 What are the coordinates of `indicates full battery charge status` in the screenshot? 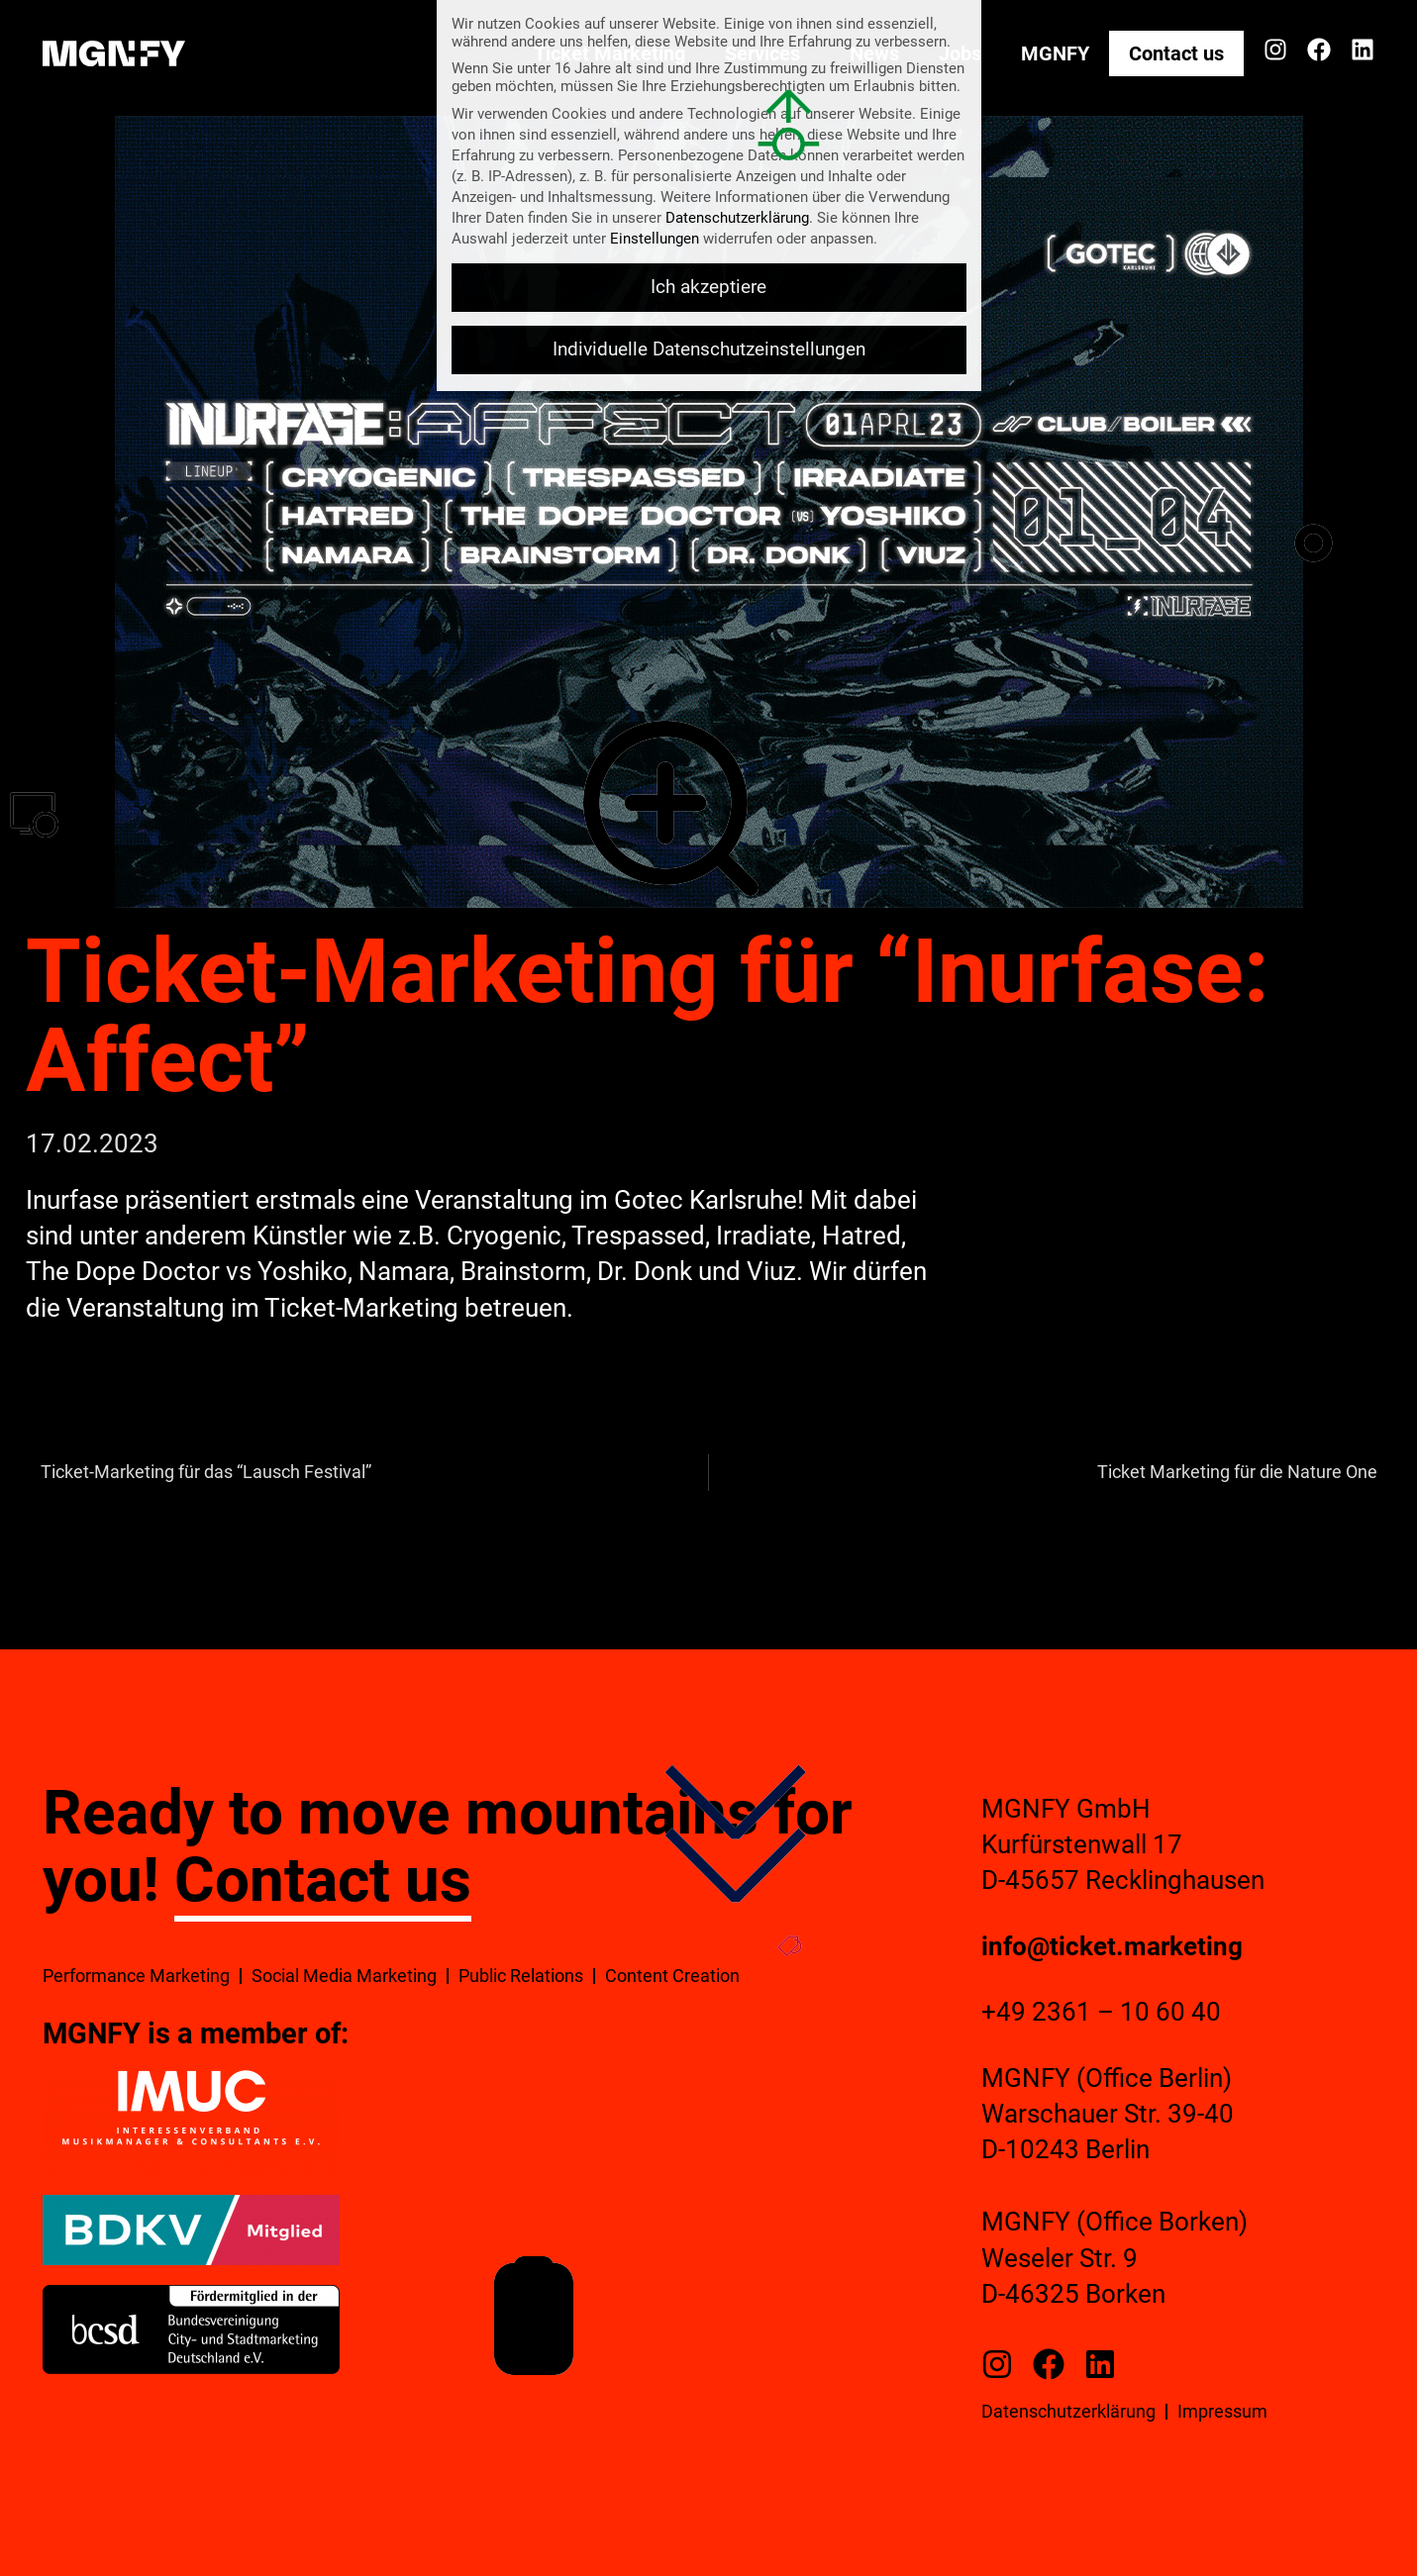 It's located at (534, 2316).